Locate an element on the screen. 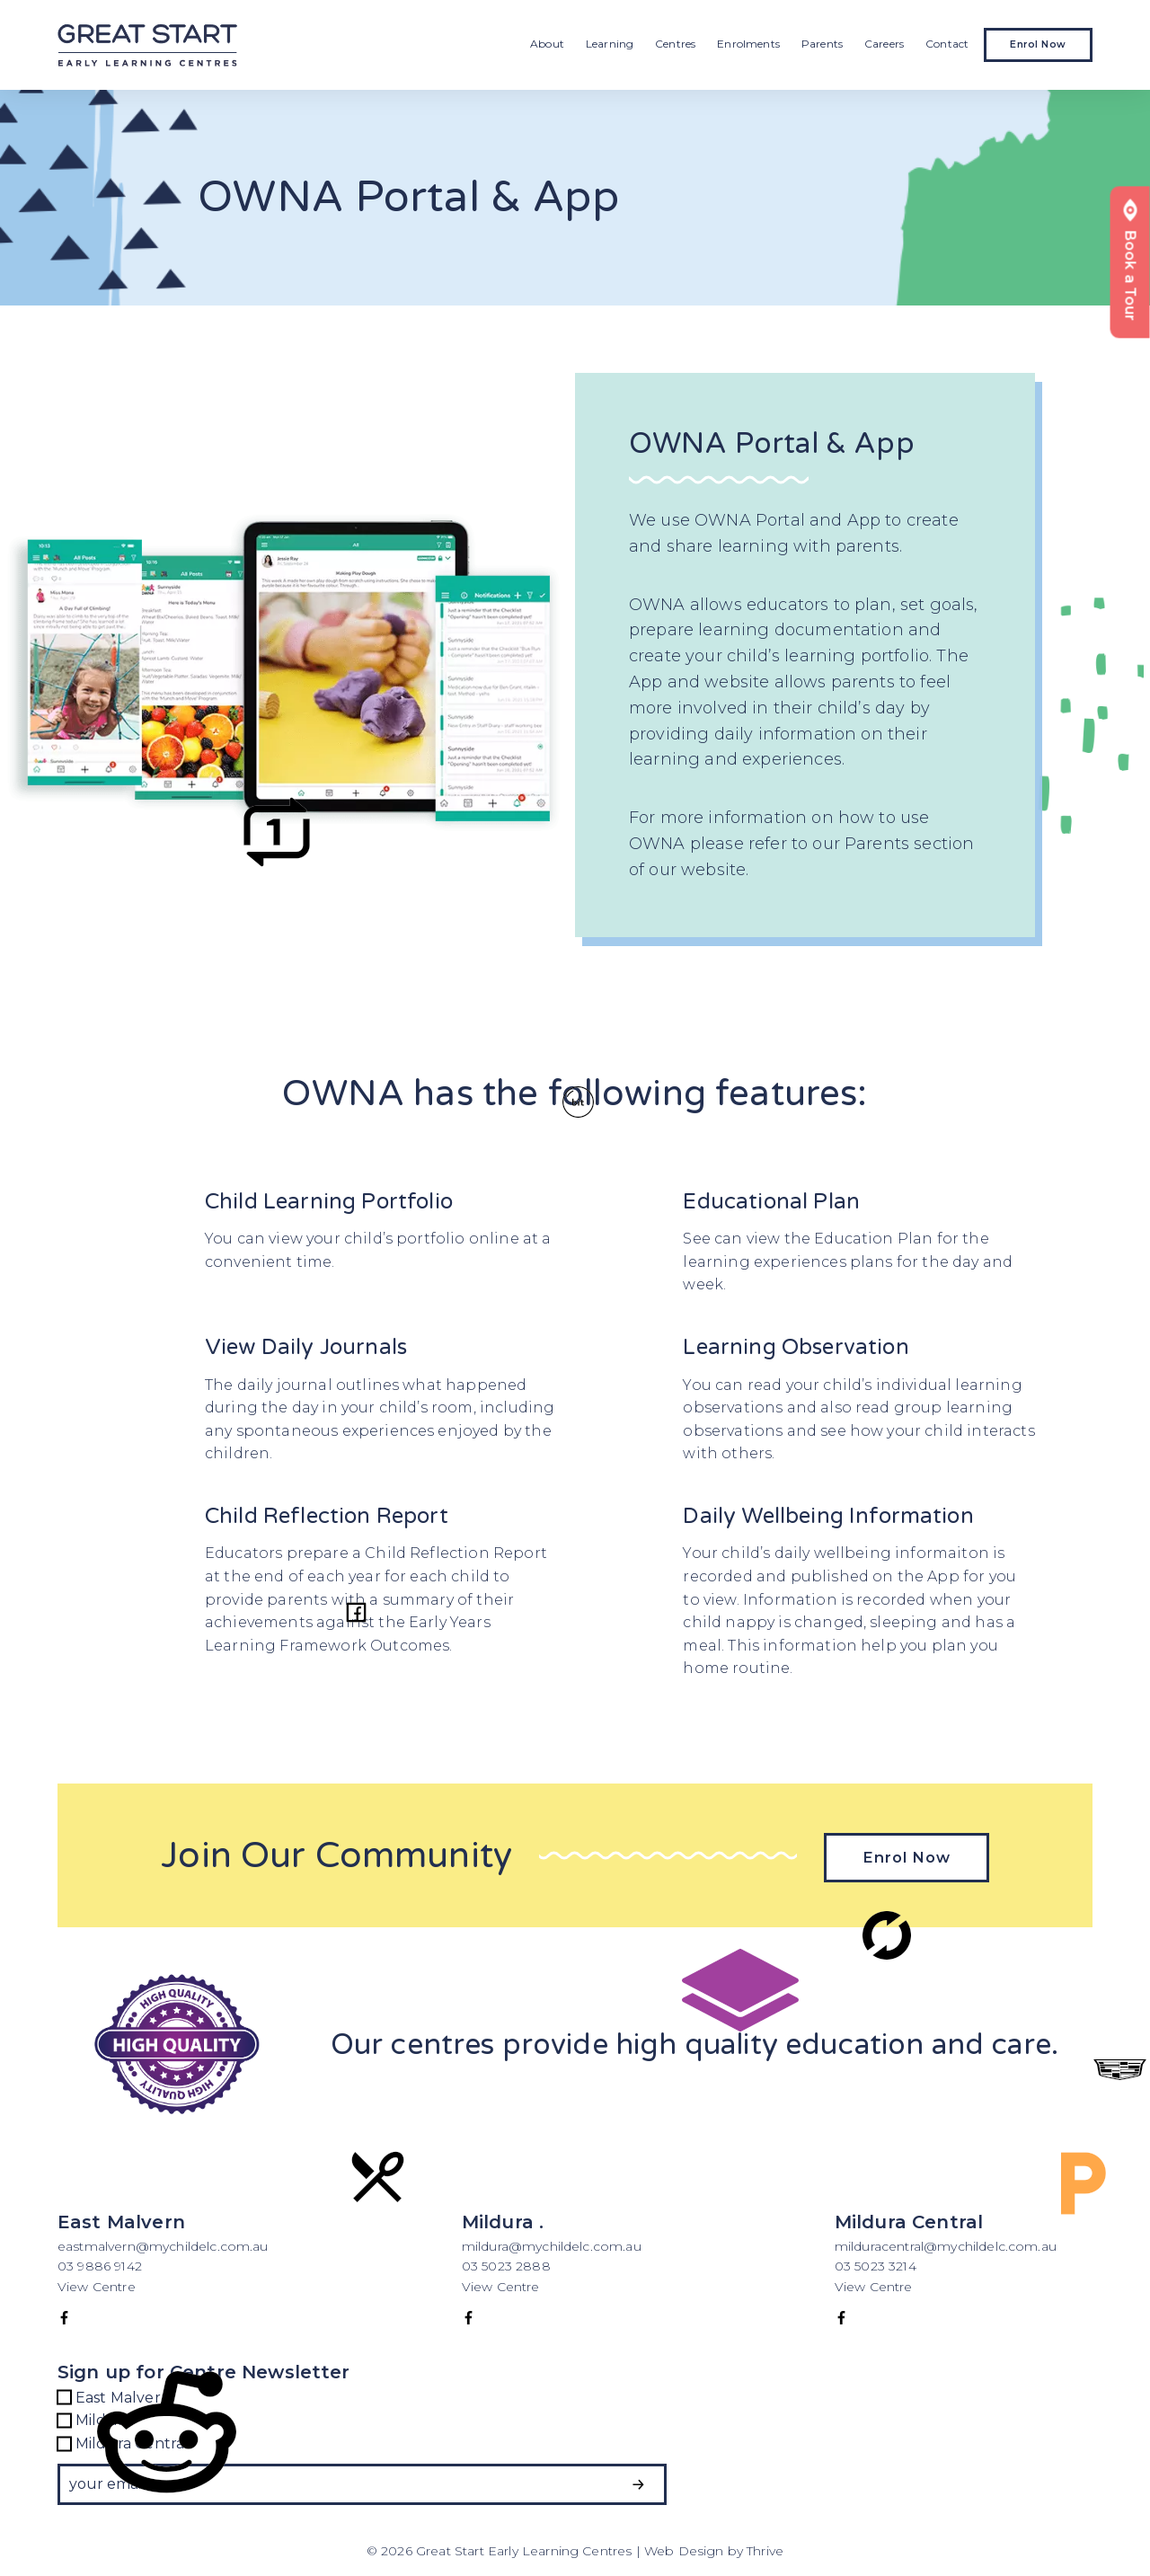 Image resolution: width=1150 pixels, height=2576 pixels. connect with Facebook is located at coordinates (356, 1612).